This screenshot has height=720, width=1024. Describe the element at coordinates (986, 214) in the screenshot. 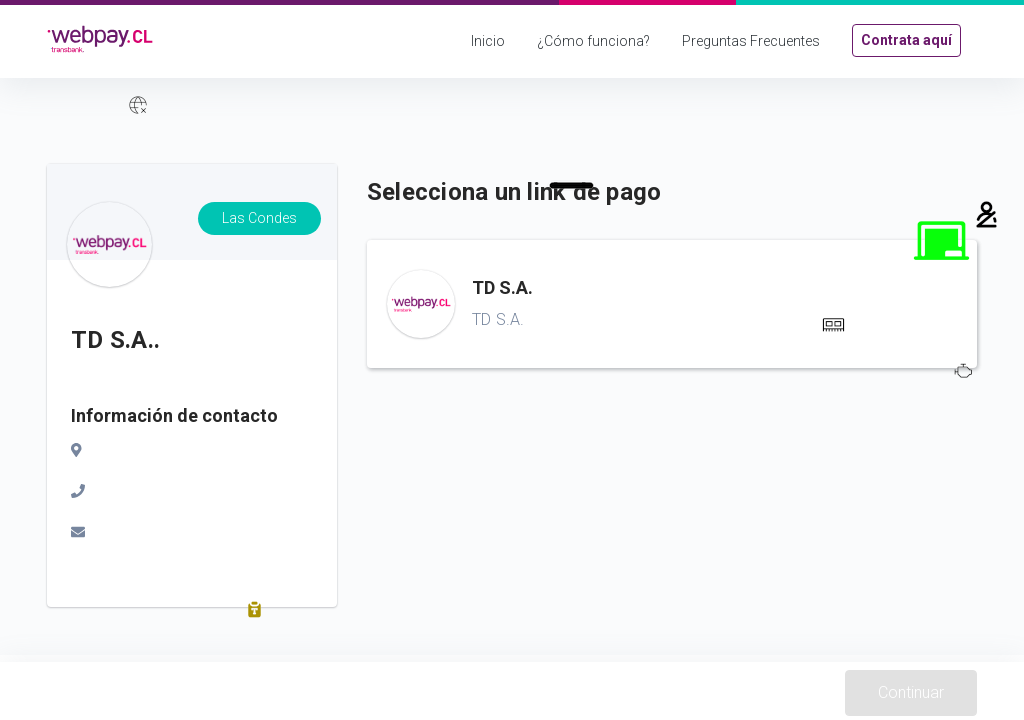

I see `fasten seatbelt reminder` at that location.